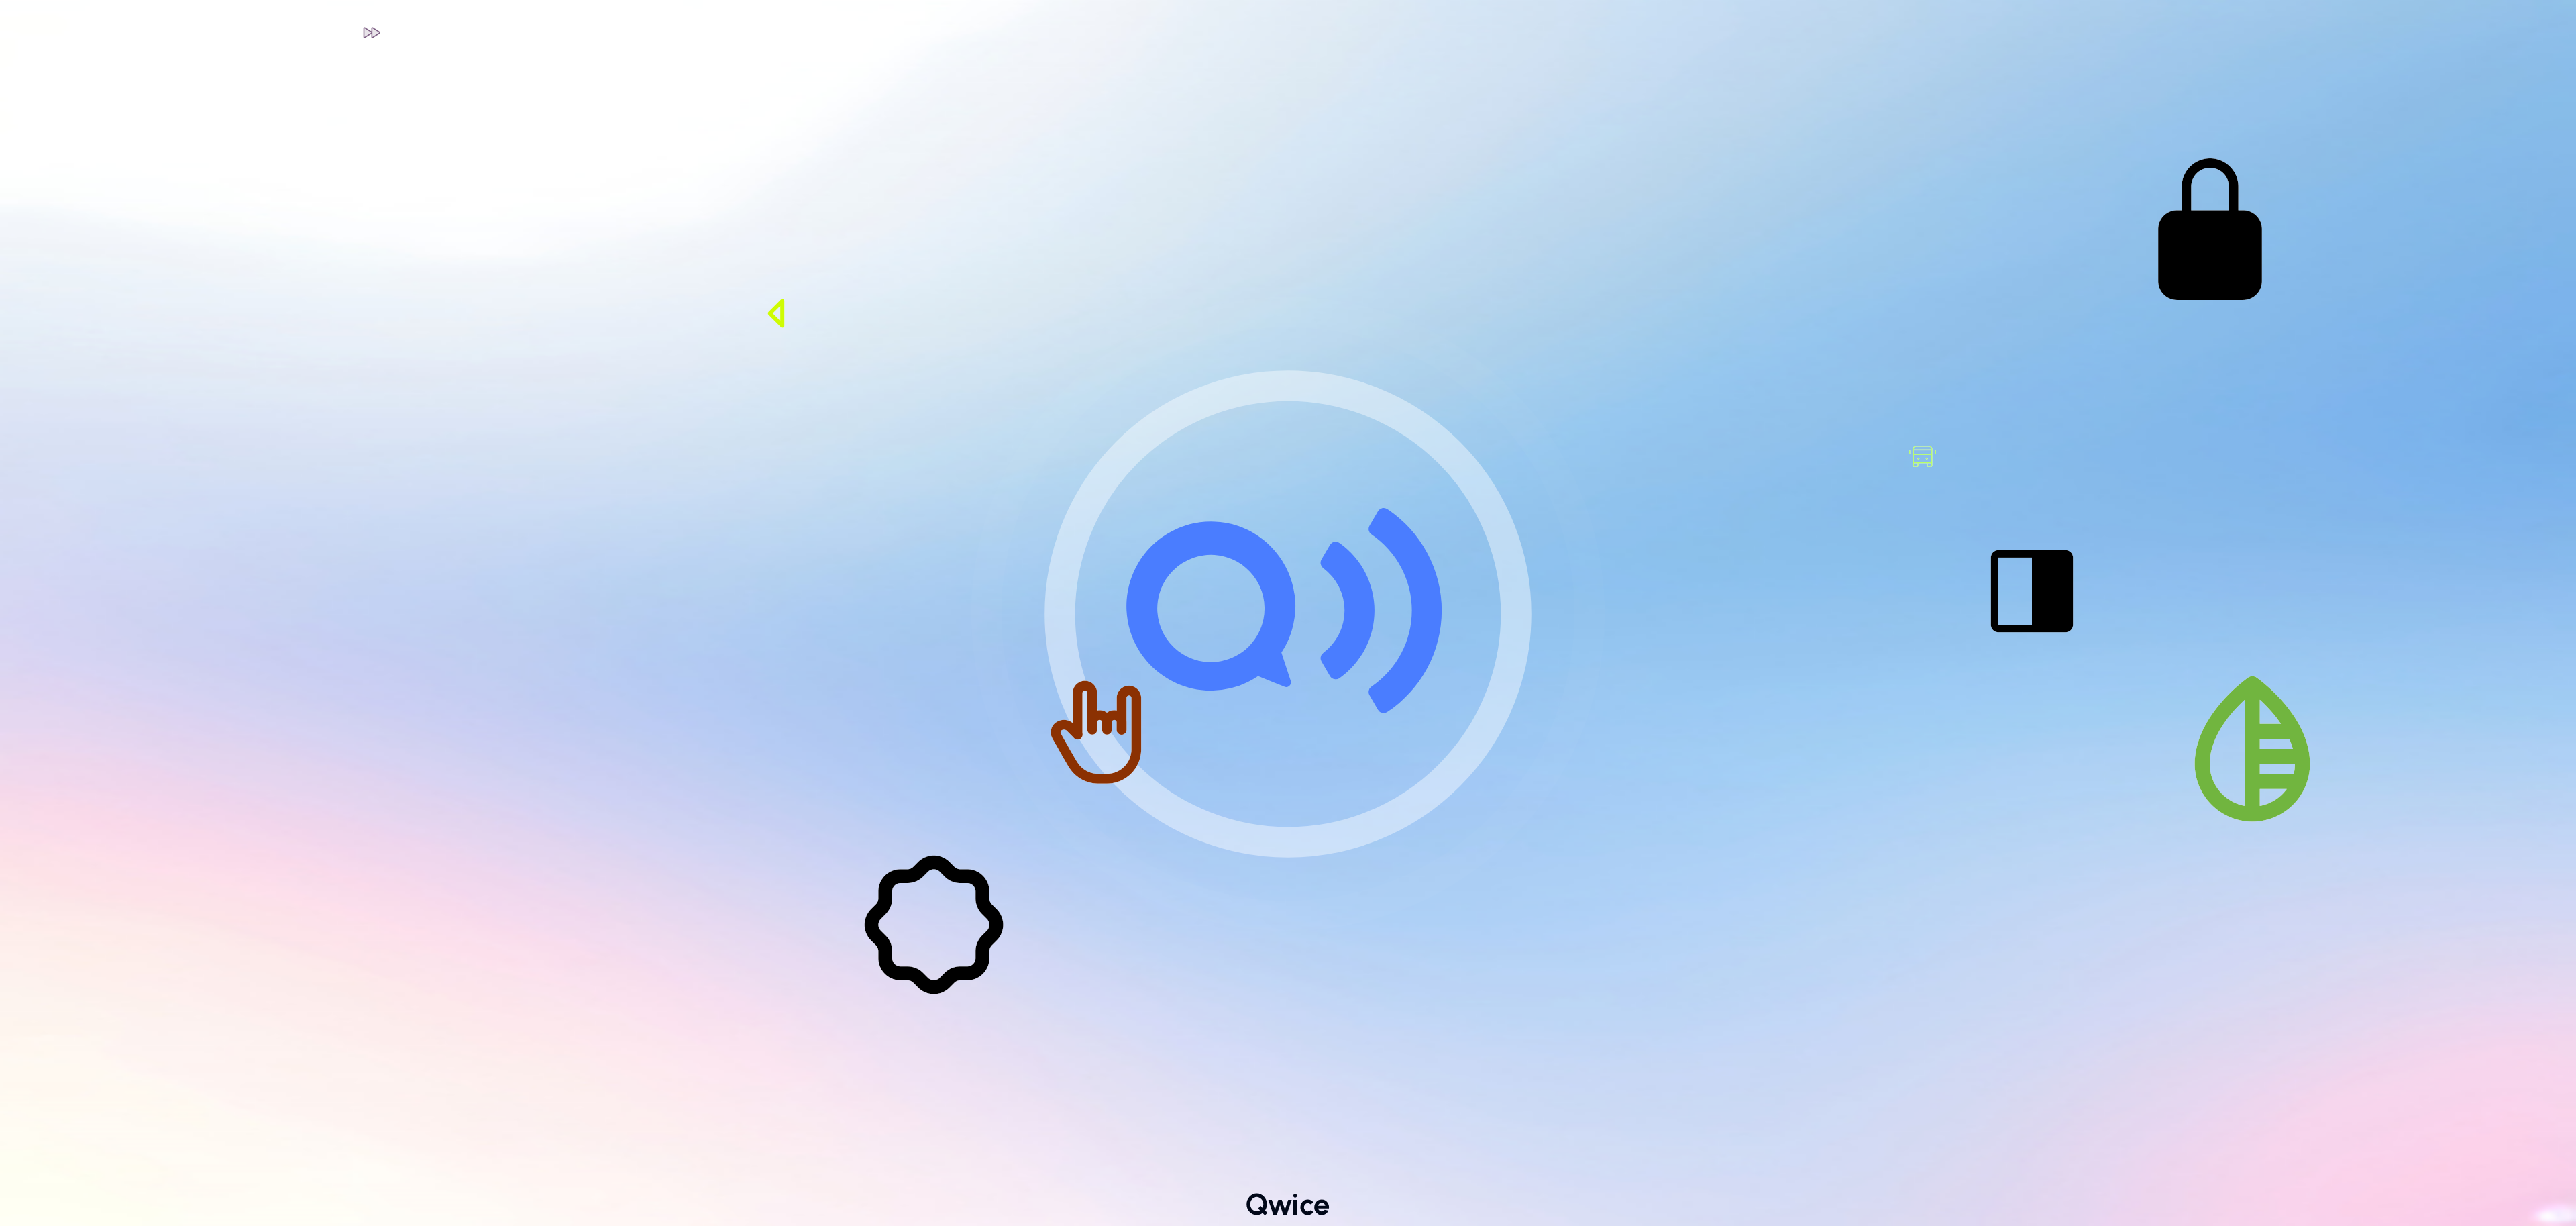 The width and height of the screenshot is (2576, 1226). I want to click on adjust water or humidity level, so click(2252, 754).